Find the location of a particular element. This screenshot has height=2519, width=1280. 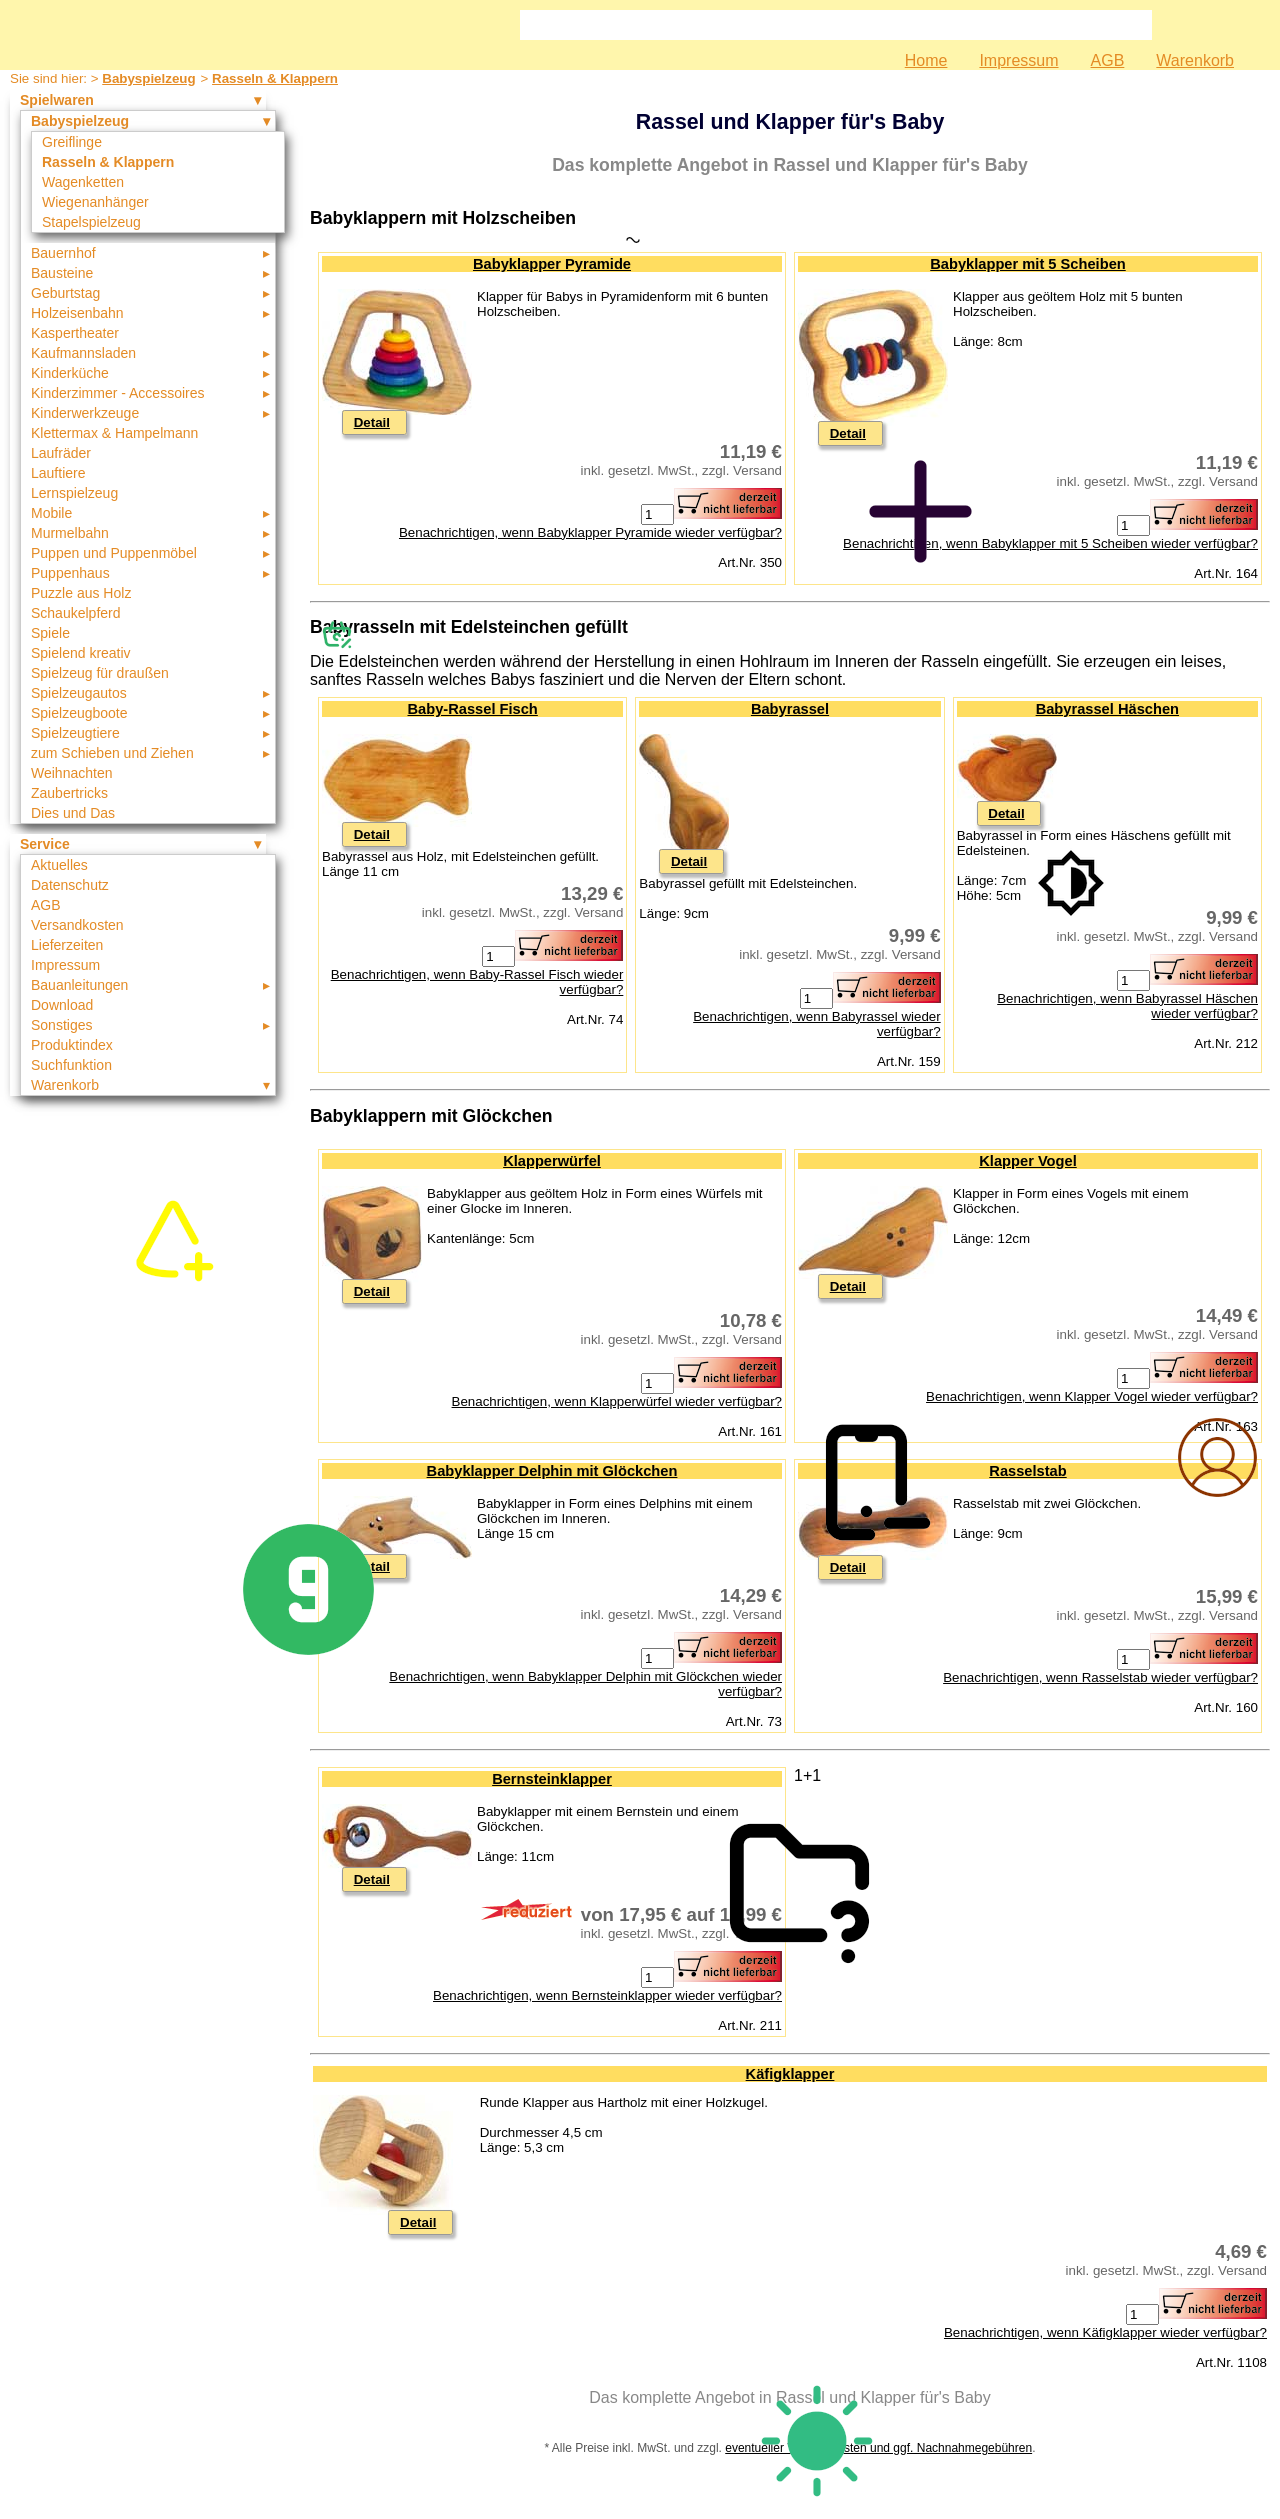

view your profile is located at coordinates (1217, 1457).